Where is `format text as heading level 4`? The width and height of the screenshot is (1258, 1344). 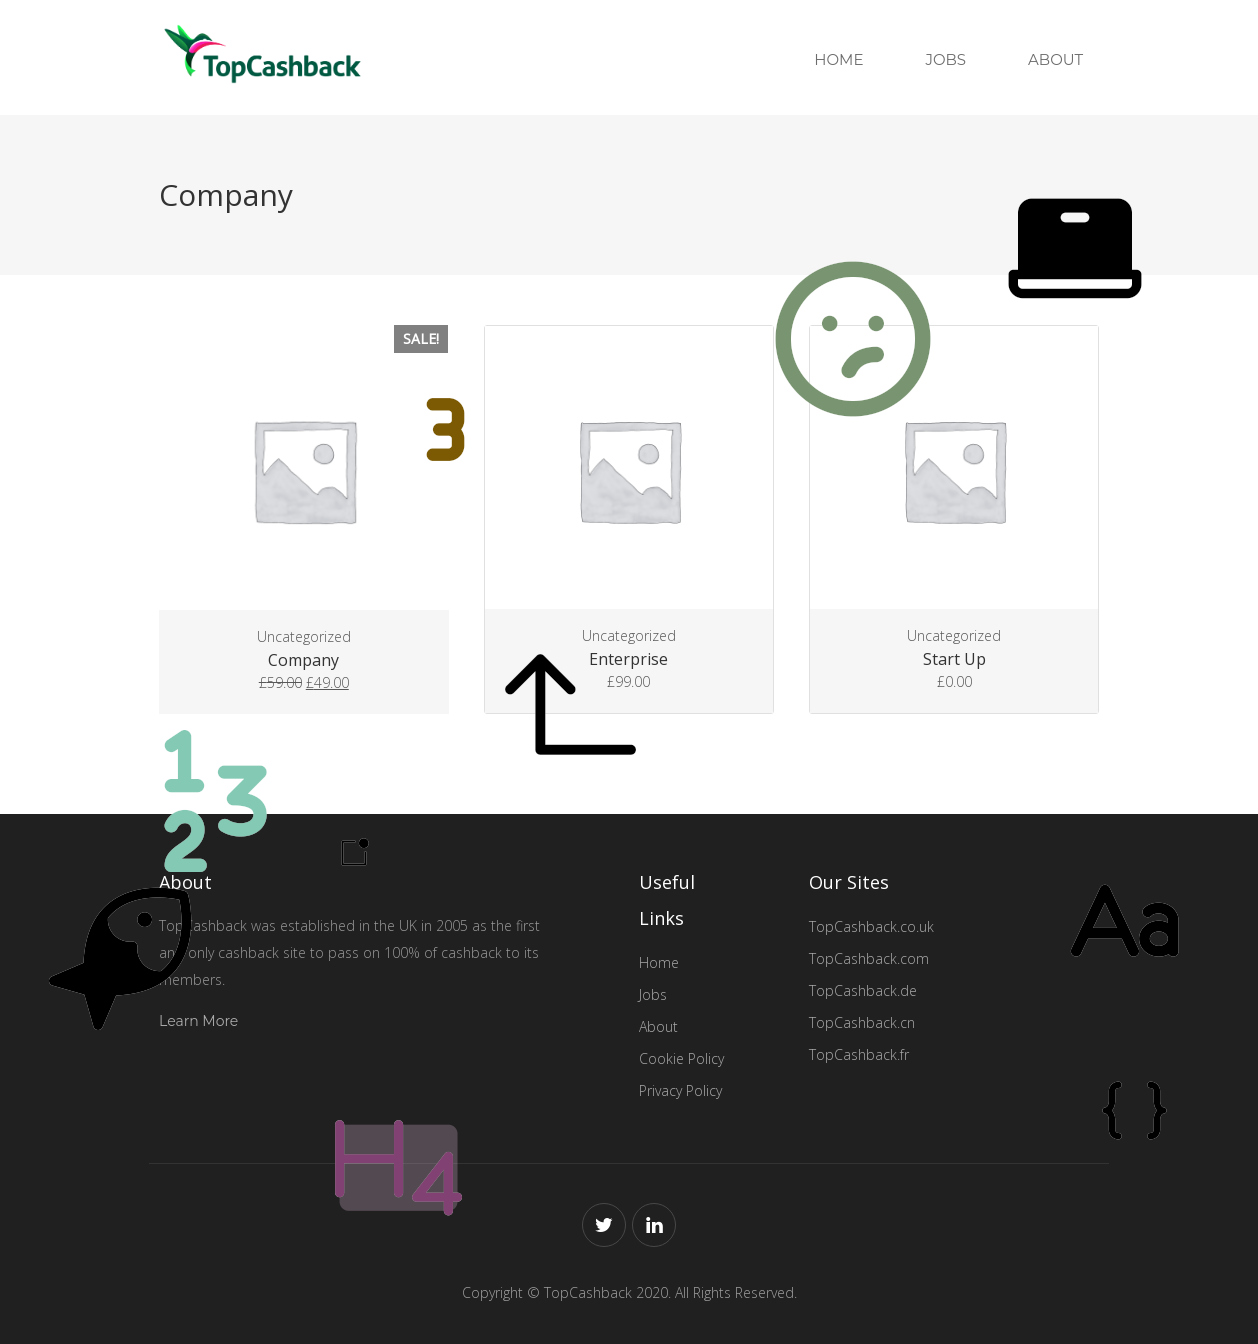
format text as heading level 4 is located at coordinates (389, 1165).